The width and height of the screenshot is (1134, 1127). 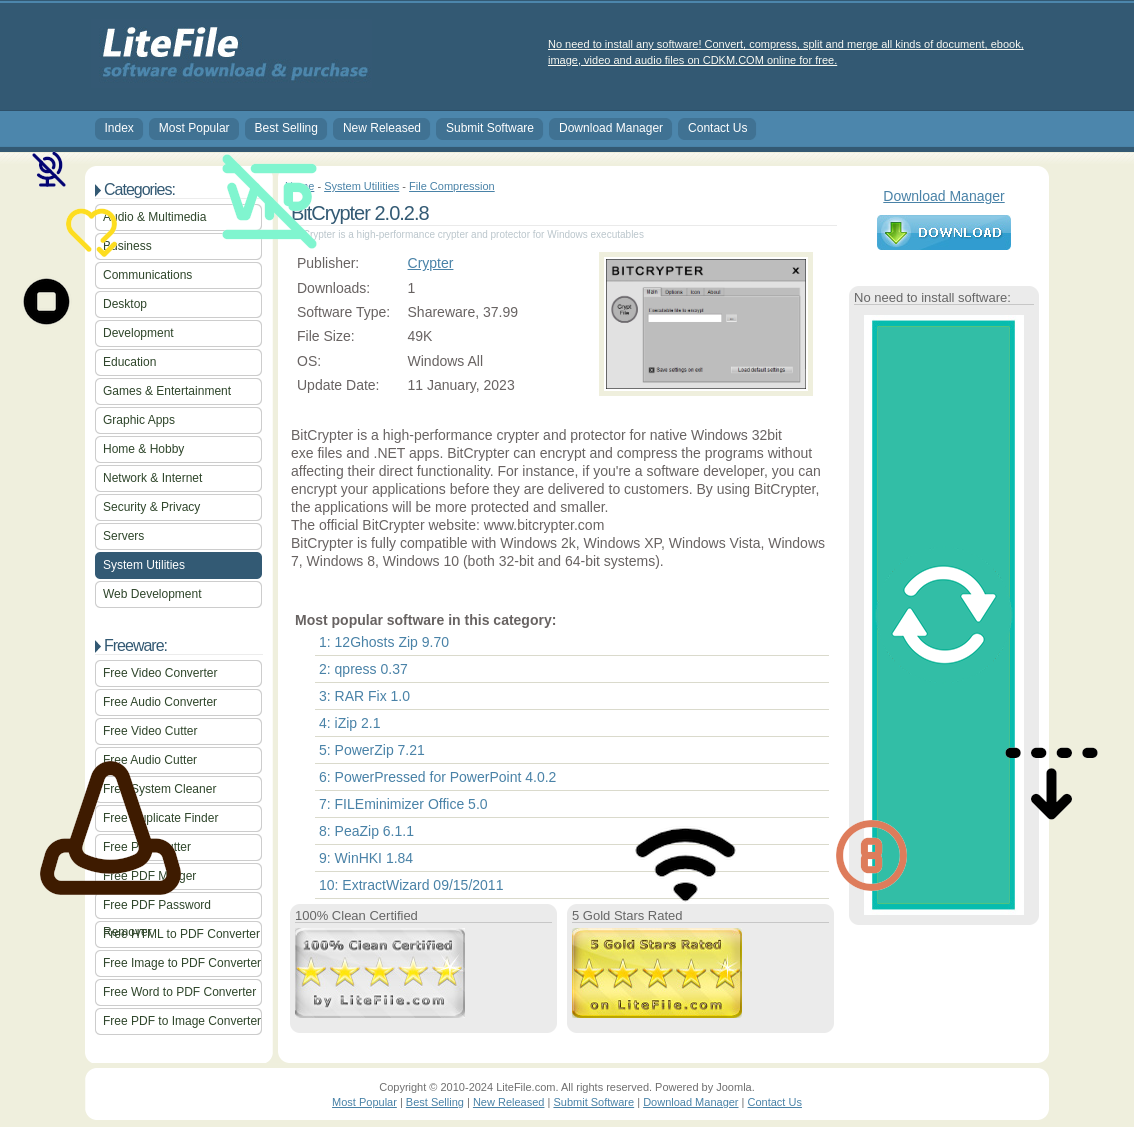 What do you see at coordinates (269, 201) in the screenshot?
I see `vip status is currently inactive or disabled` at bounding box center [269, 201].